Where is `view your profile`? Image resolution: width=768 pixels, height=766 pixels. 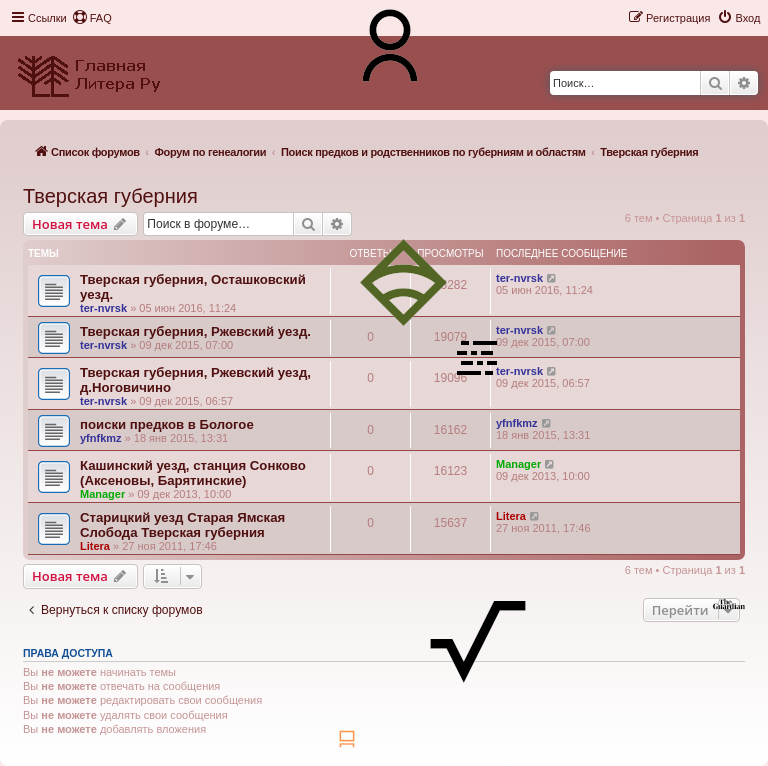
view your profile is located at coordinates (390, 47).